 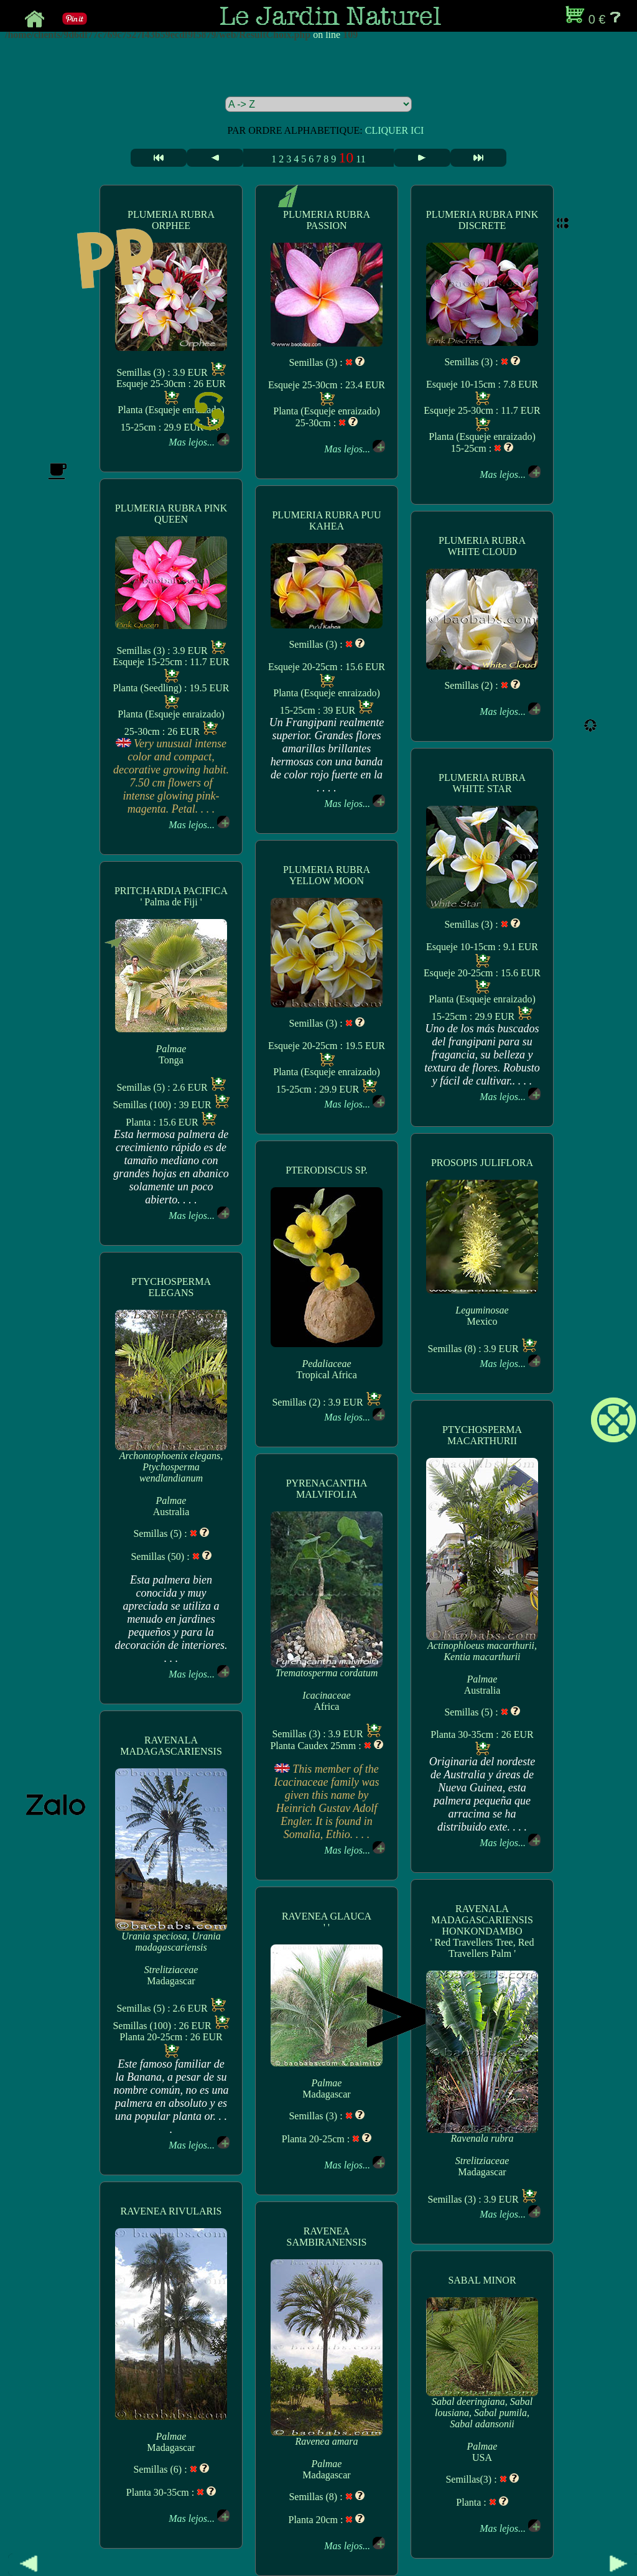 What do you see at coordinates (57, 471) in the screenshot?
I see `access coffee shop or café listings` at bounding box center [57, 471].